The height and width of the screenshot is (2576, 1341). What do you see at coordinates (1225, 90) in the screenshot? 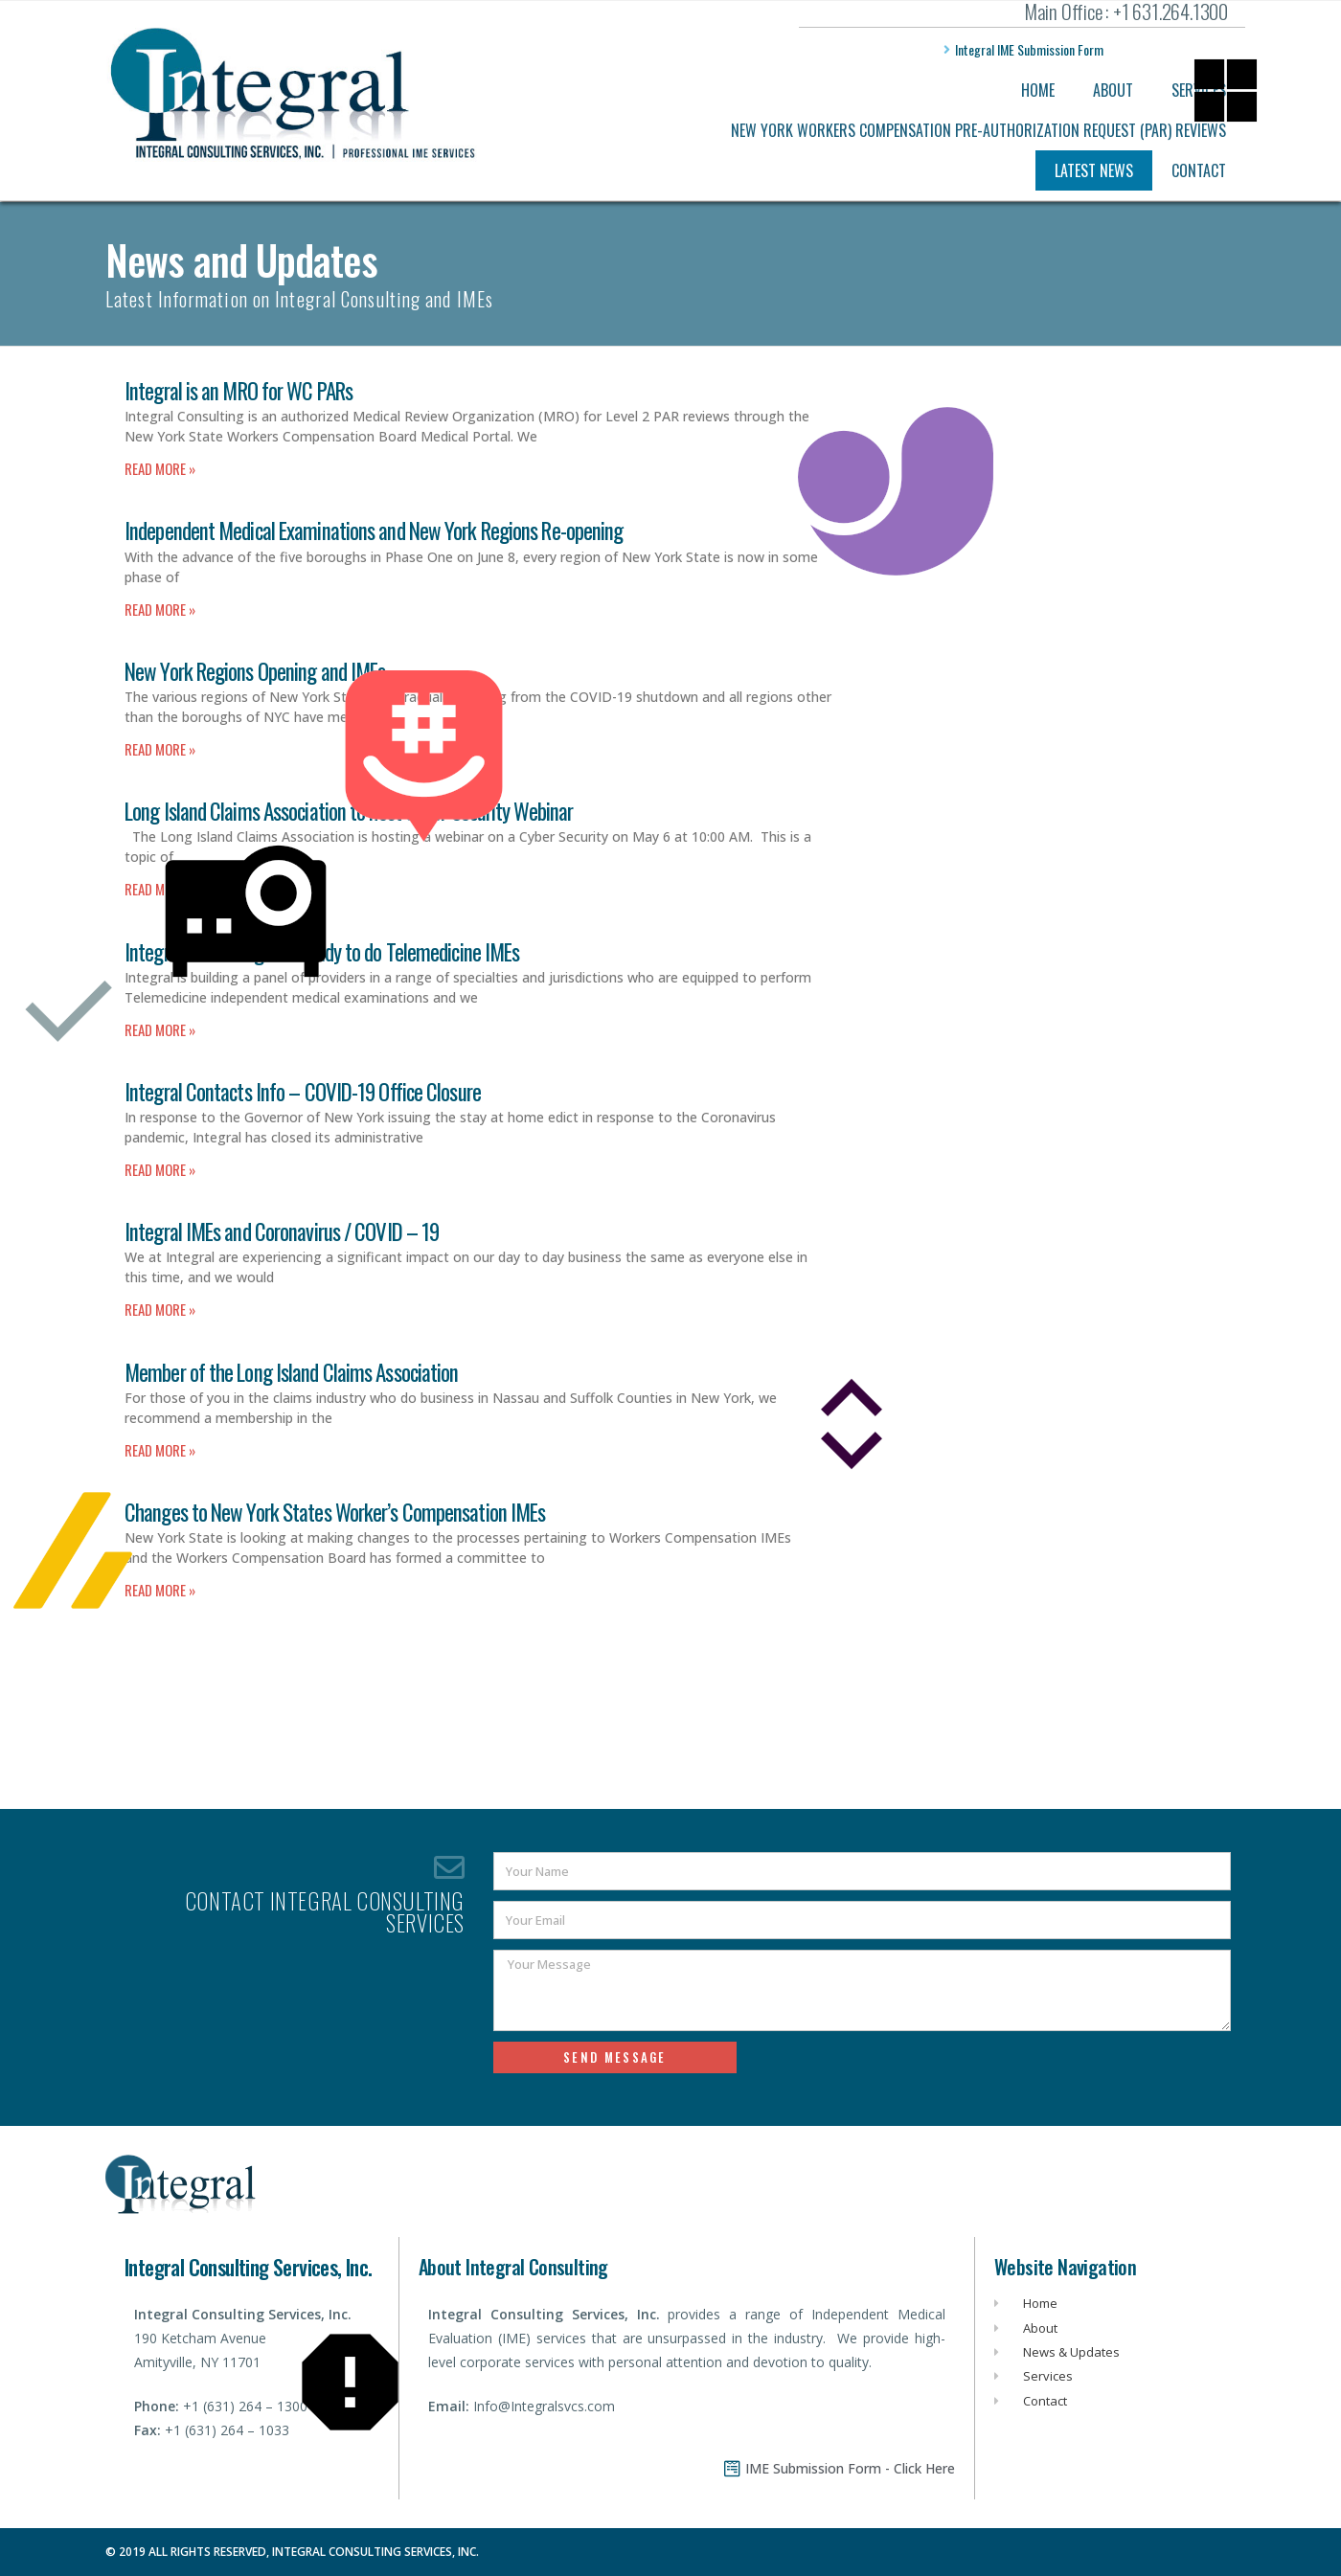
I see `microsoft brand logo` at bounding box center [1225, 90].